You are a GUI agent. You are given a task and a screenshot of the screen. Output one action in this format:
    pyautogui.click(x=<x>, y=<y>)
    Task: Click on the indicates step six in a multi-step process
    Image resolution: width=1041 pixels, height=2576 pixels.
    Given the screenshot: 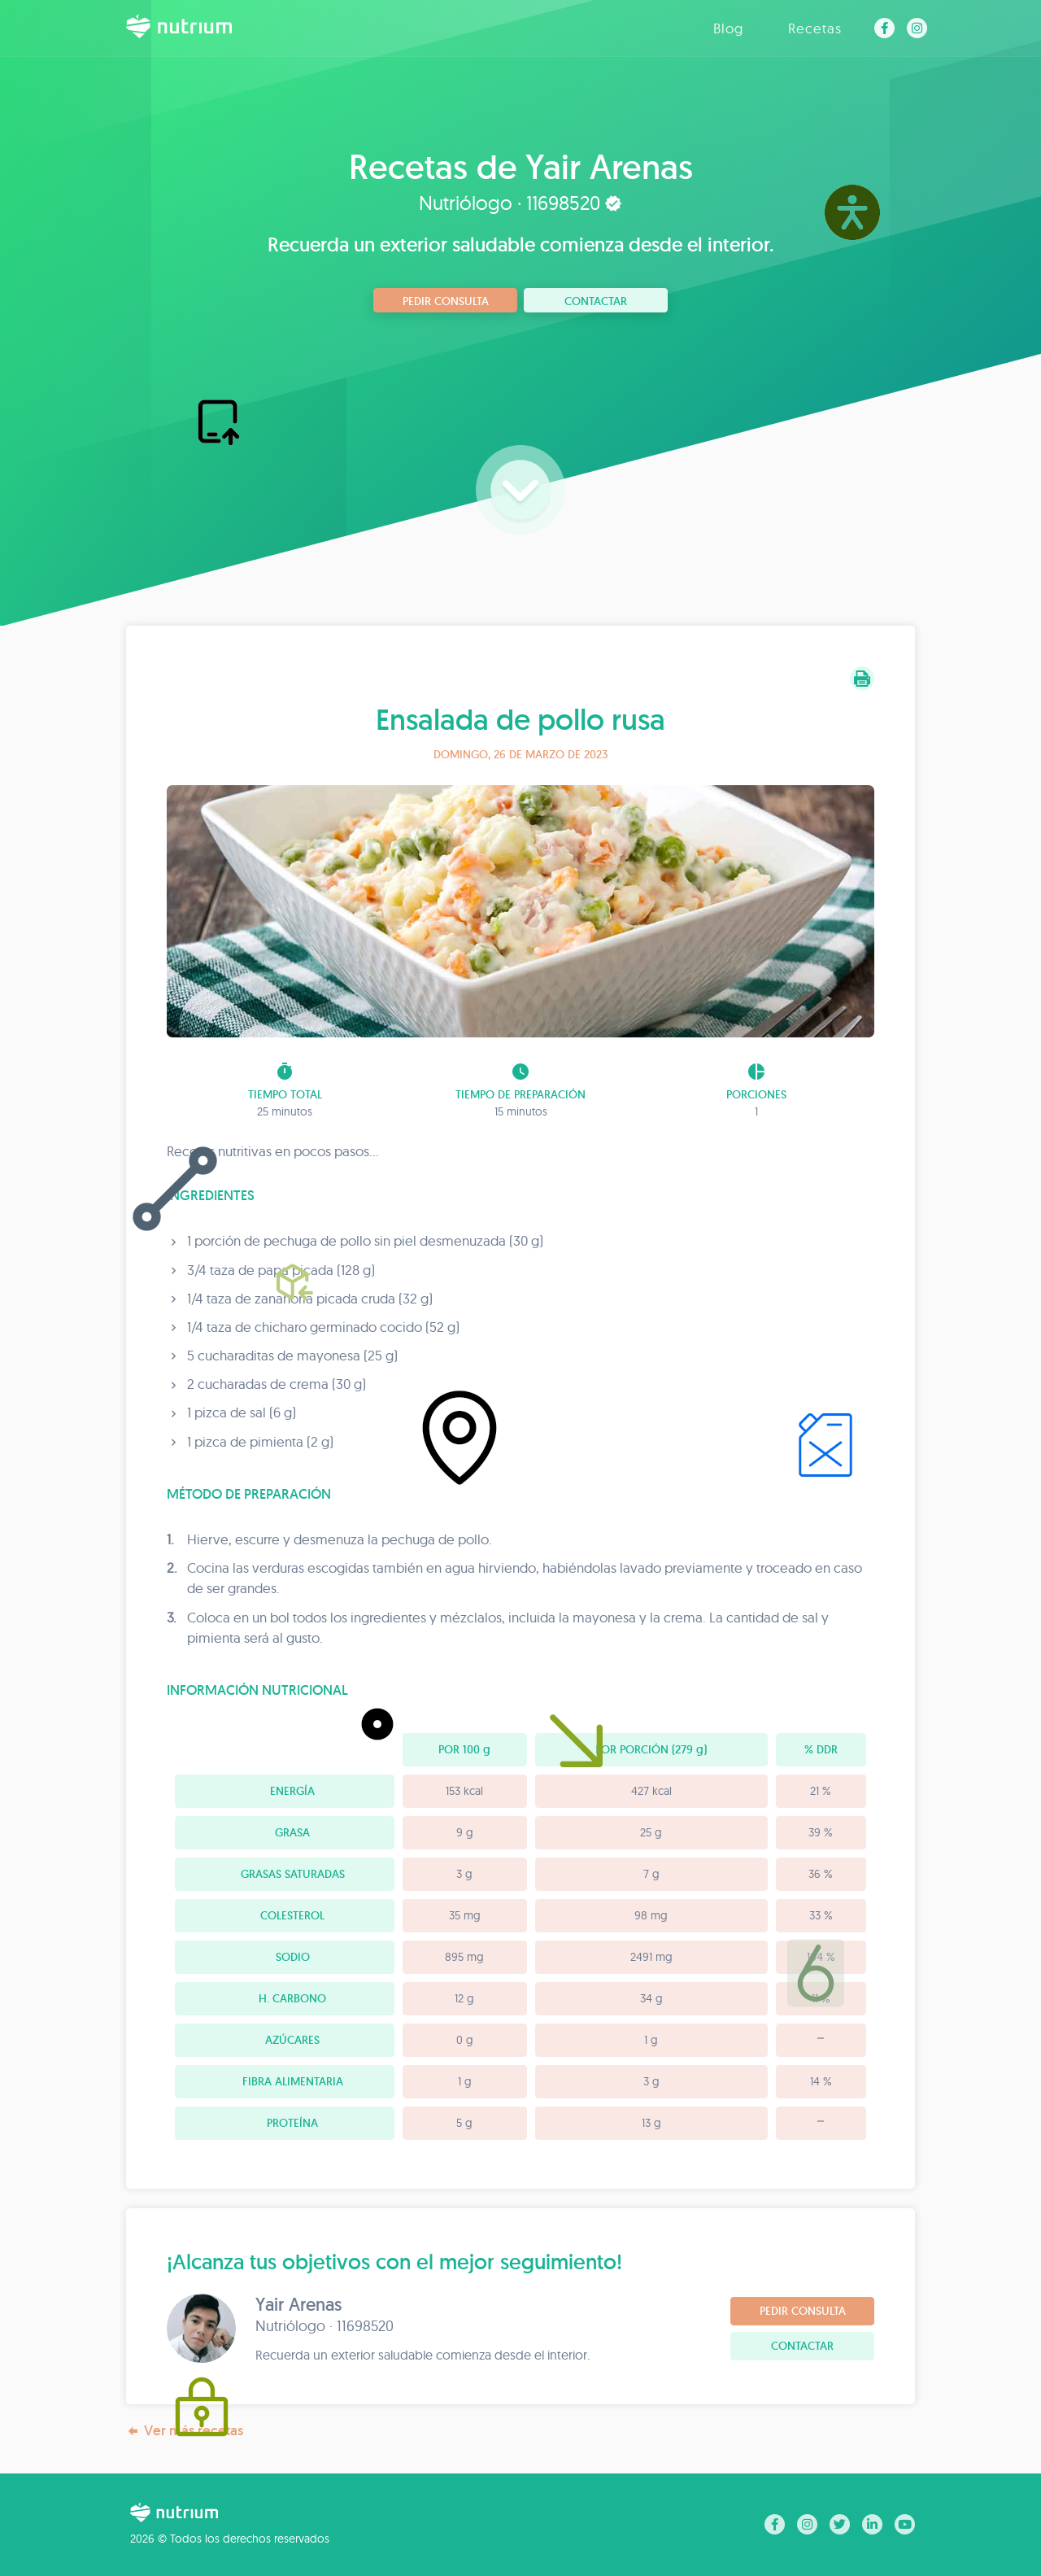 What is the action you would take?
    pyautogui.click(x=816, y=1973)
    